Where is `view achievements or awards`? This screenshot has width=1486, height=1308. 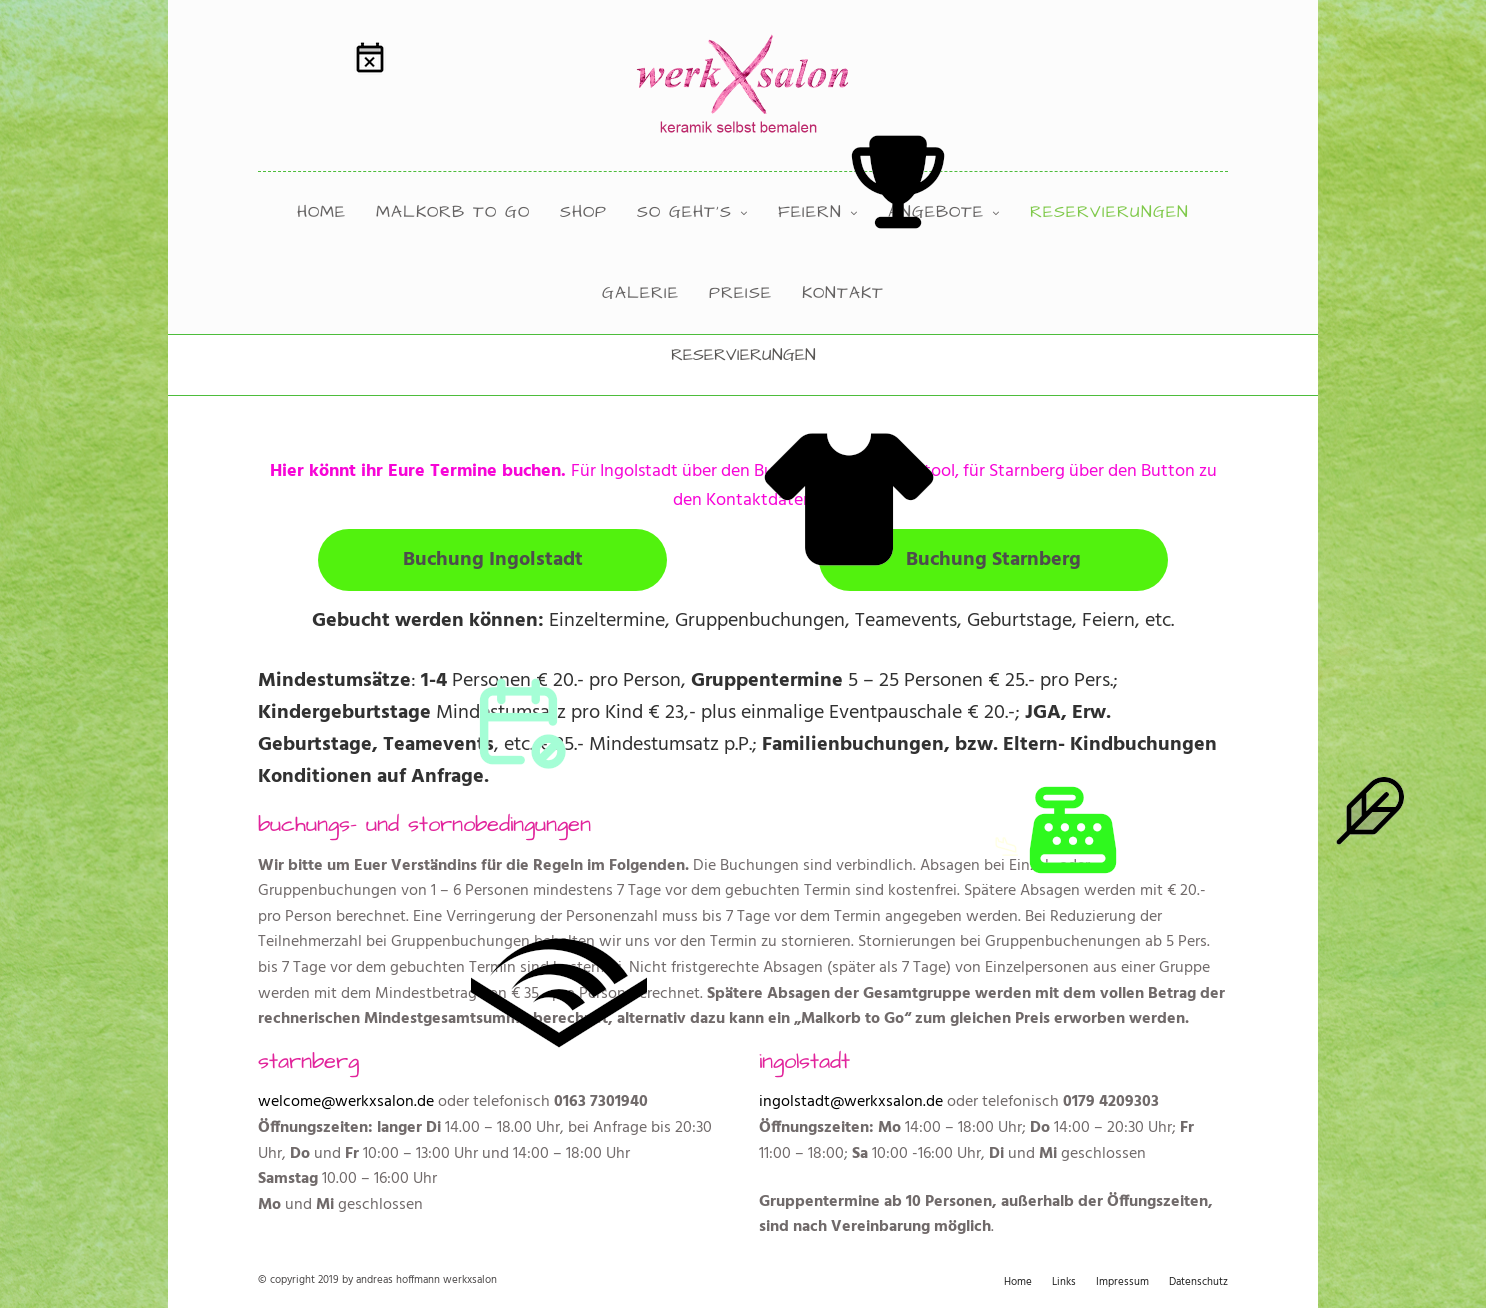
view achievements or awards is located at coordinates (898, 182).